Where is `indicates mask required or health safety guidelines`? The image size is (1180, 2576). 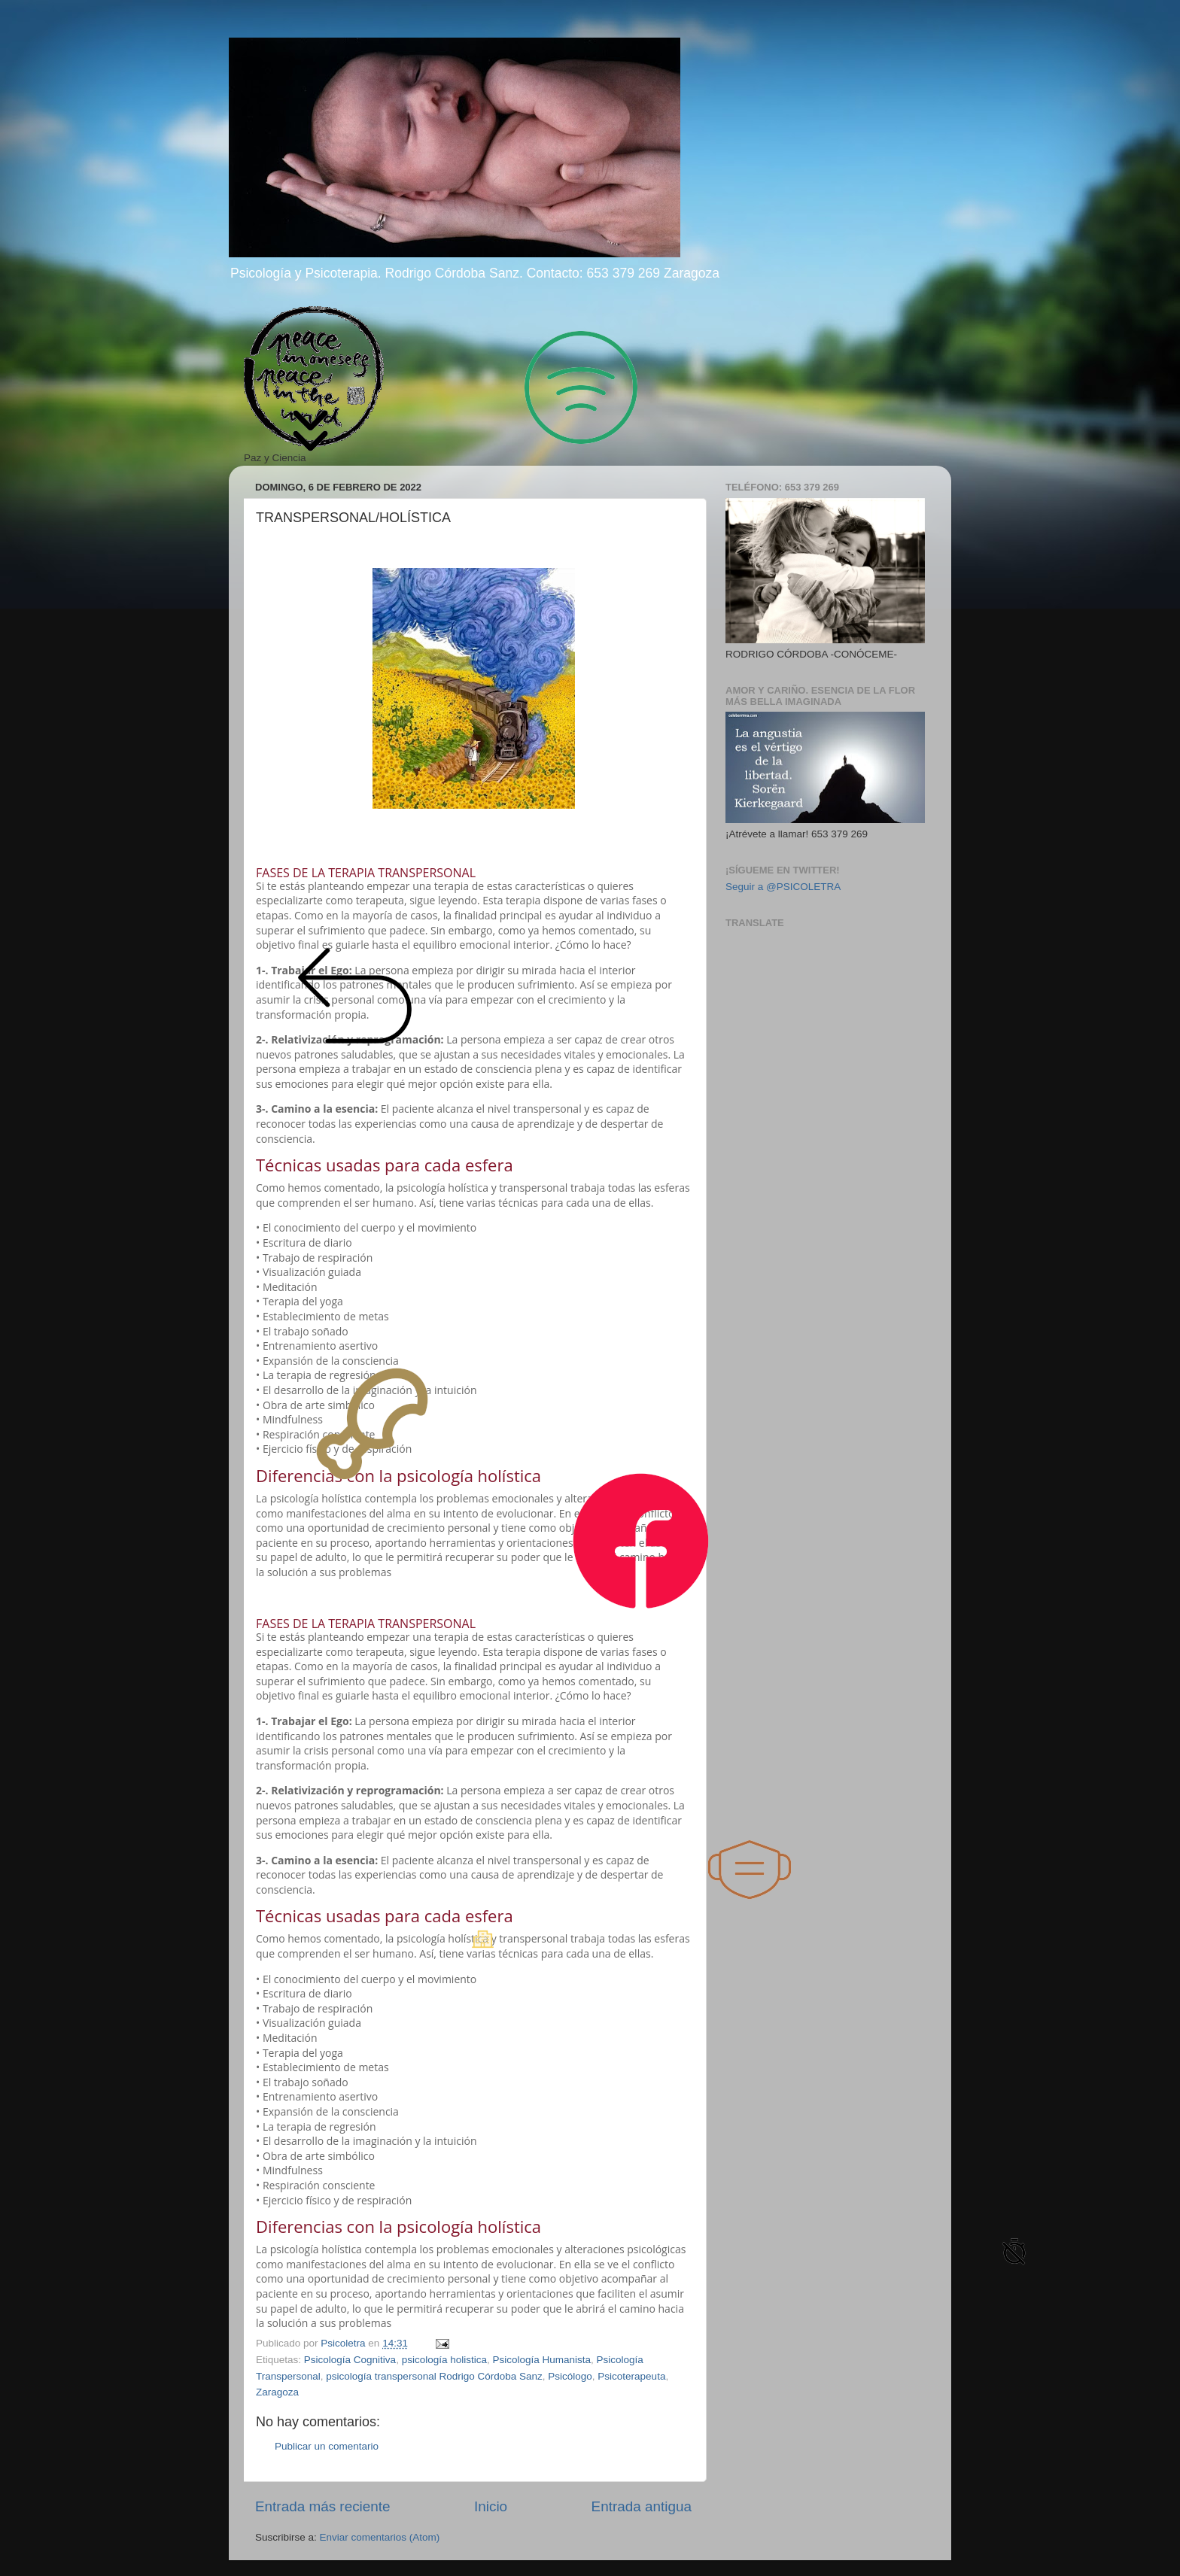 indicates mask required or health safety guidelines is located at coordinates (750, 1871).